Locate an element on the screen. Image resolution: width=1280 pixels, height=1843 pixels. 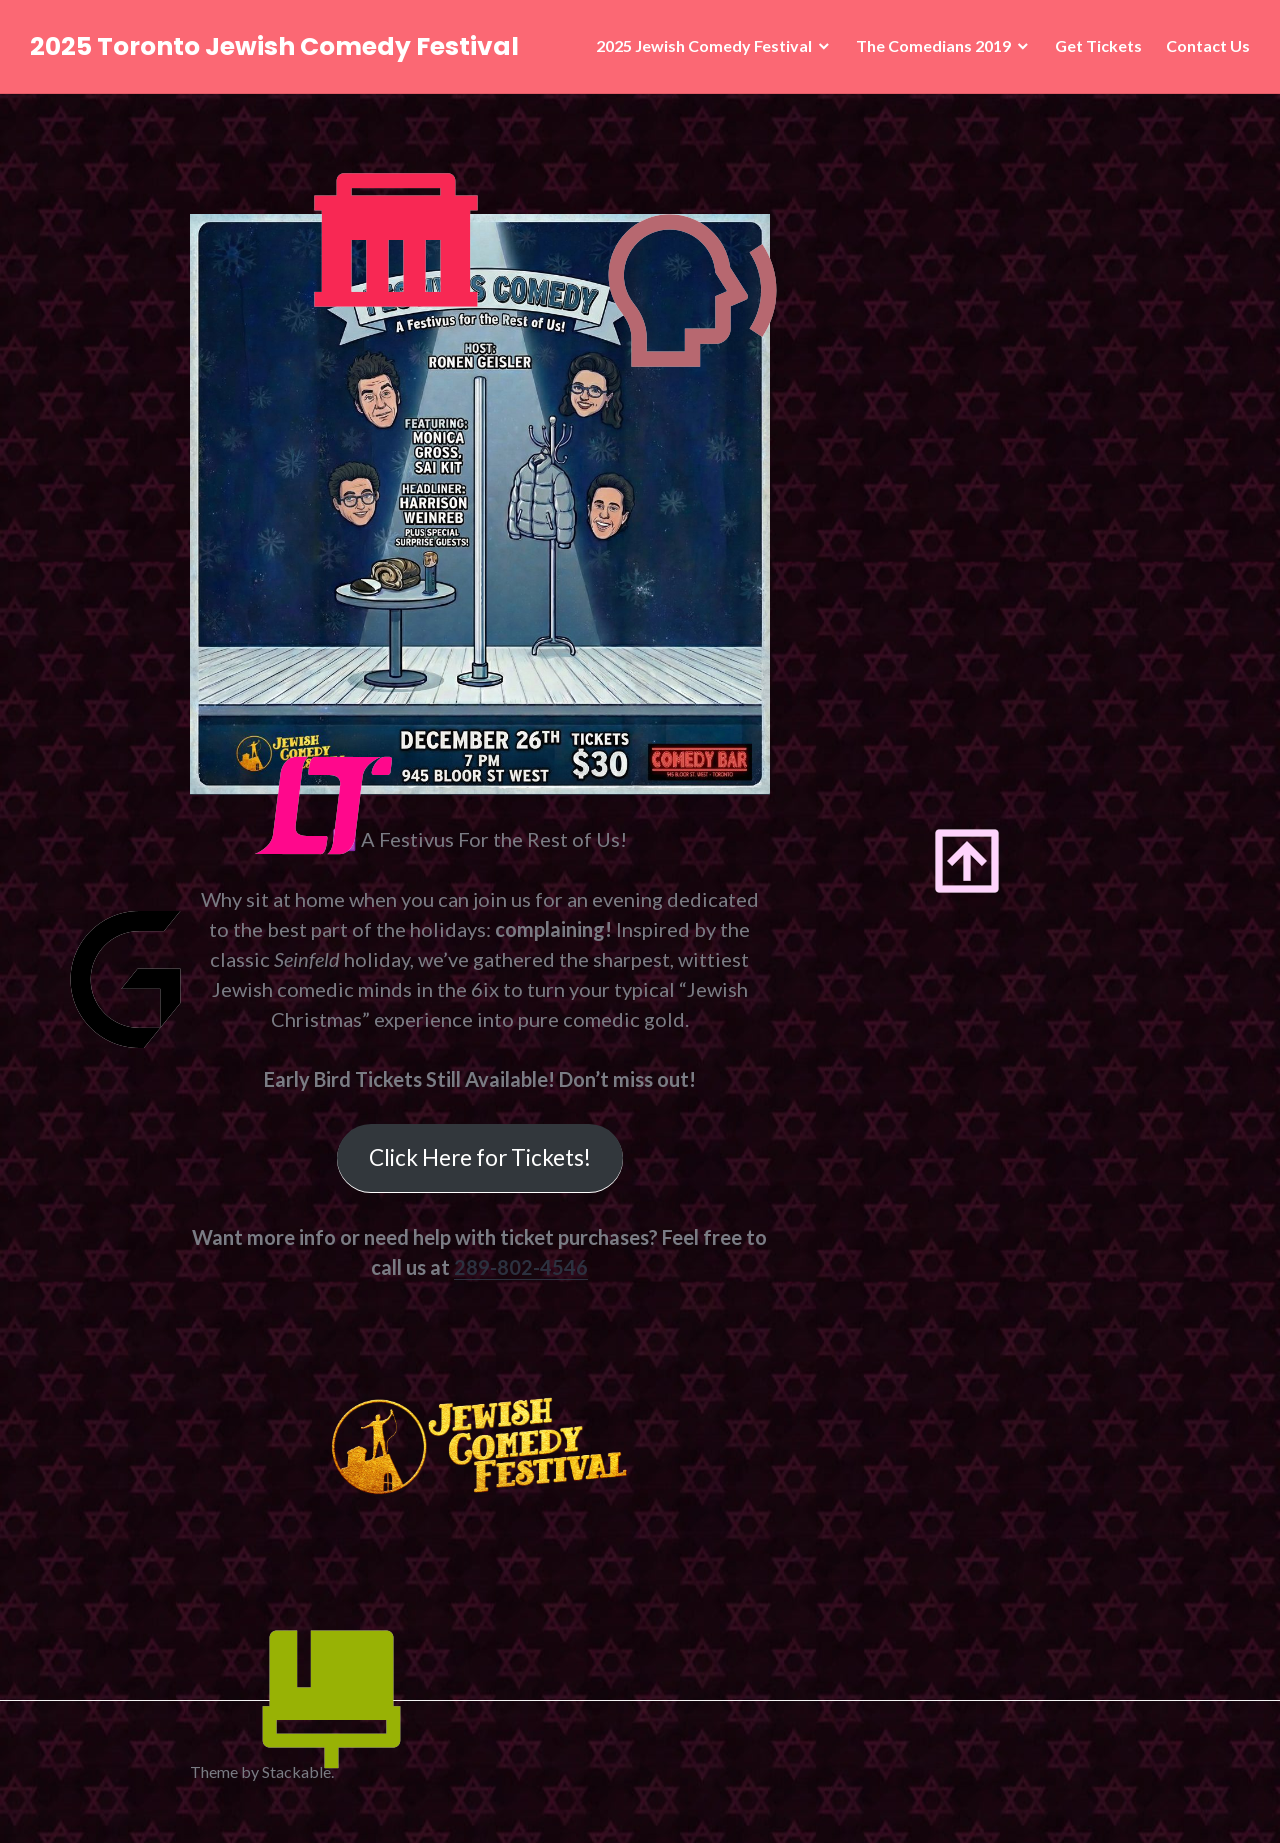
upload a file or content is located at coordinates (967, 861).